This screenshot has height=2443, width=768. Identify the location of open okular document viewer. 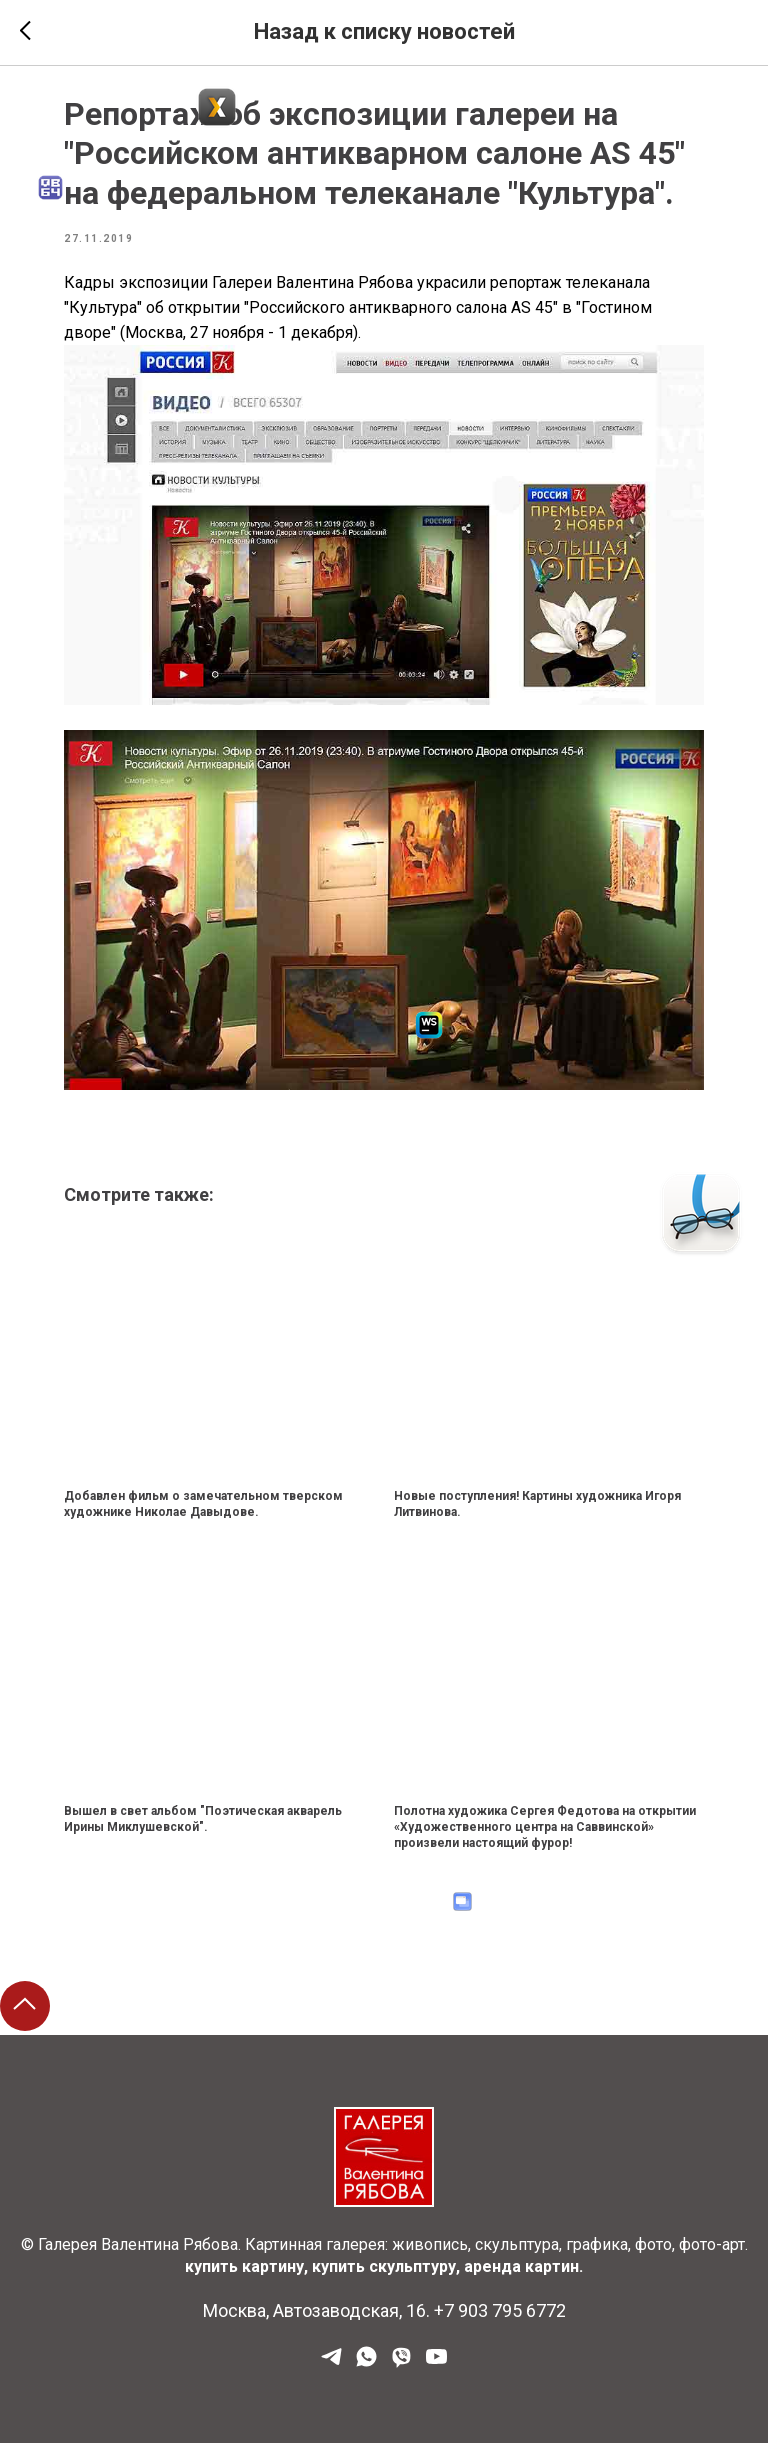
(701, 1213).